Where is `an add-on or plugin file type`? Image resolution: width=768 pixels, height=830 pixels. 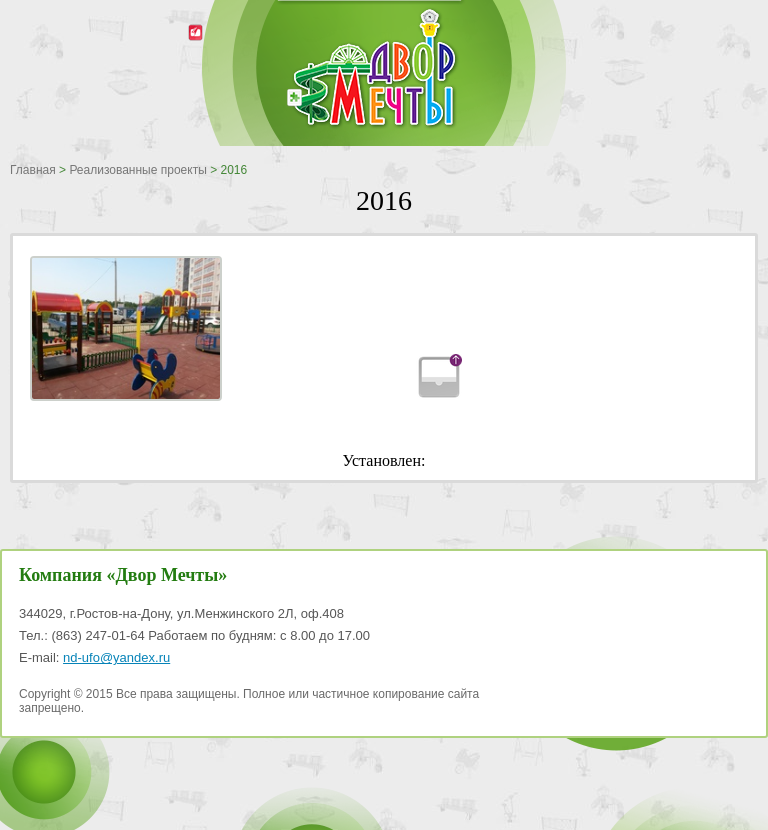
an add-on or plugin file type is located at coordinates (294, 97).